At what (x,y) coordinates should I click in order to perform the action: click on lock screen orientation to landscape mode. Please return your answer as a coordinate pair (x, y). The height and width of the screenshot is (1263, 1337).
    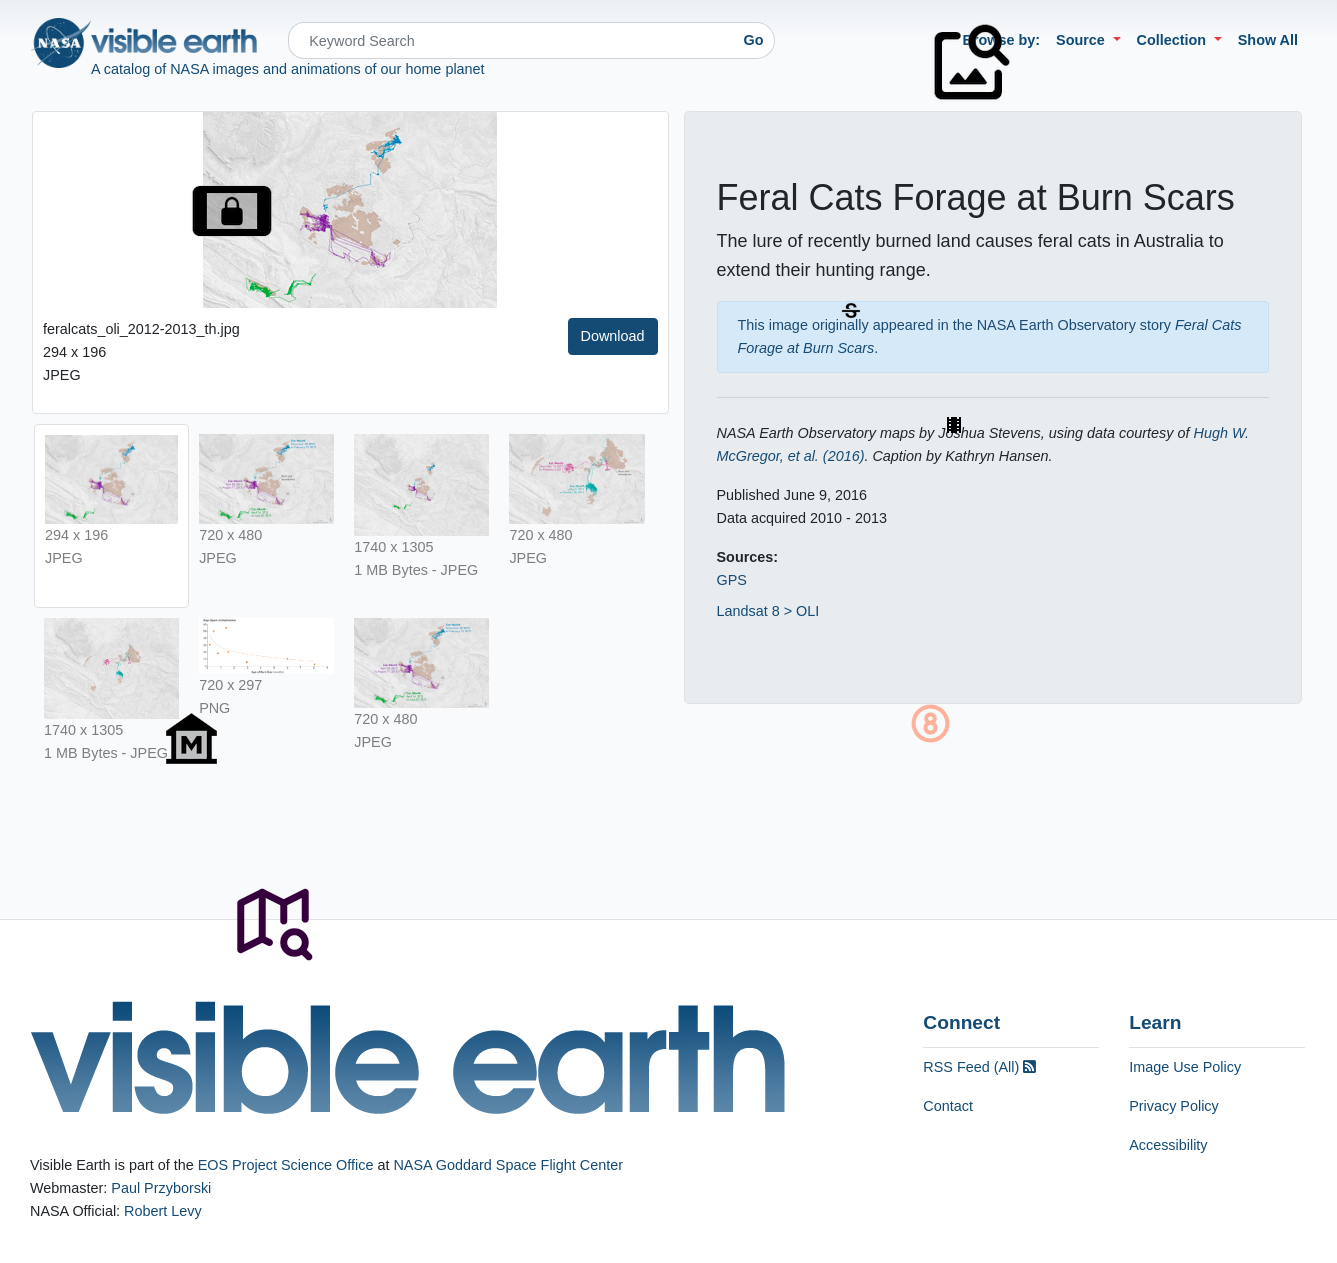
    Looking at the image, I should click on (232, 211).